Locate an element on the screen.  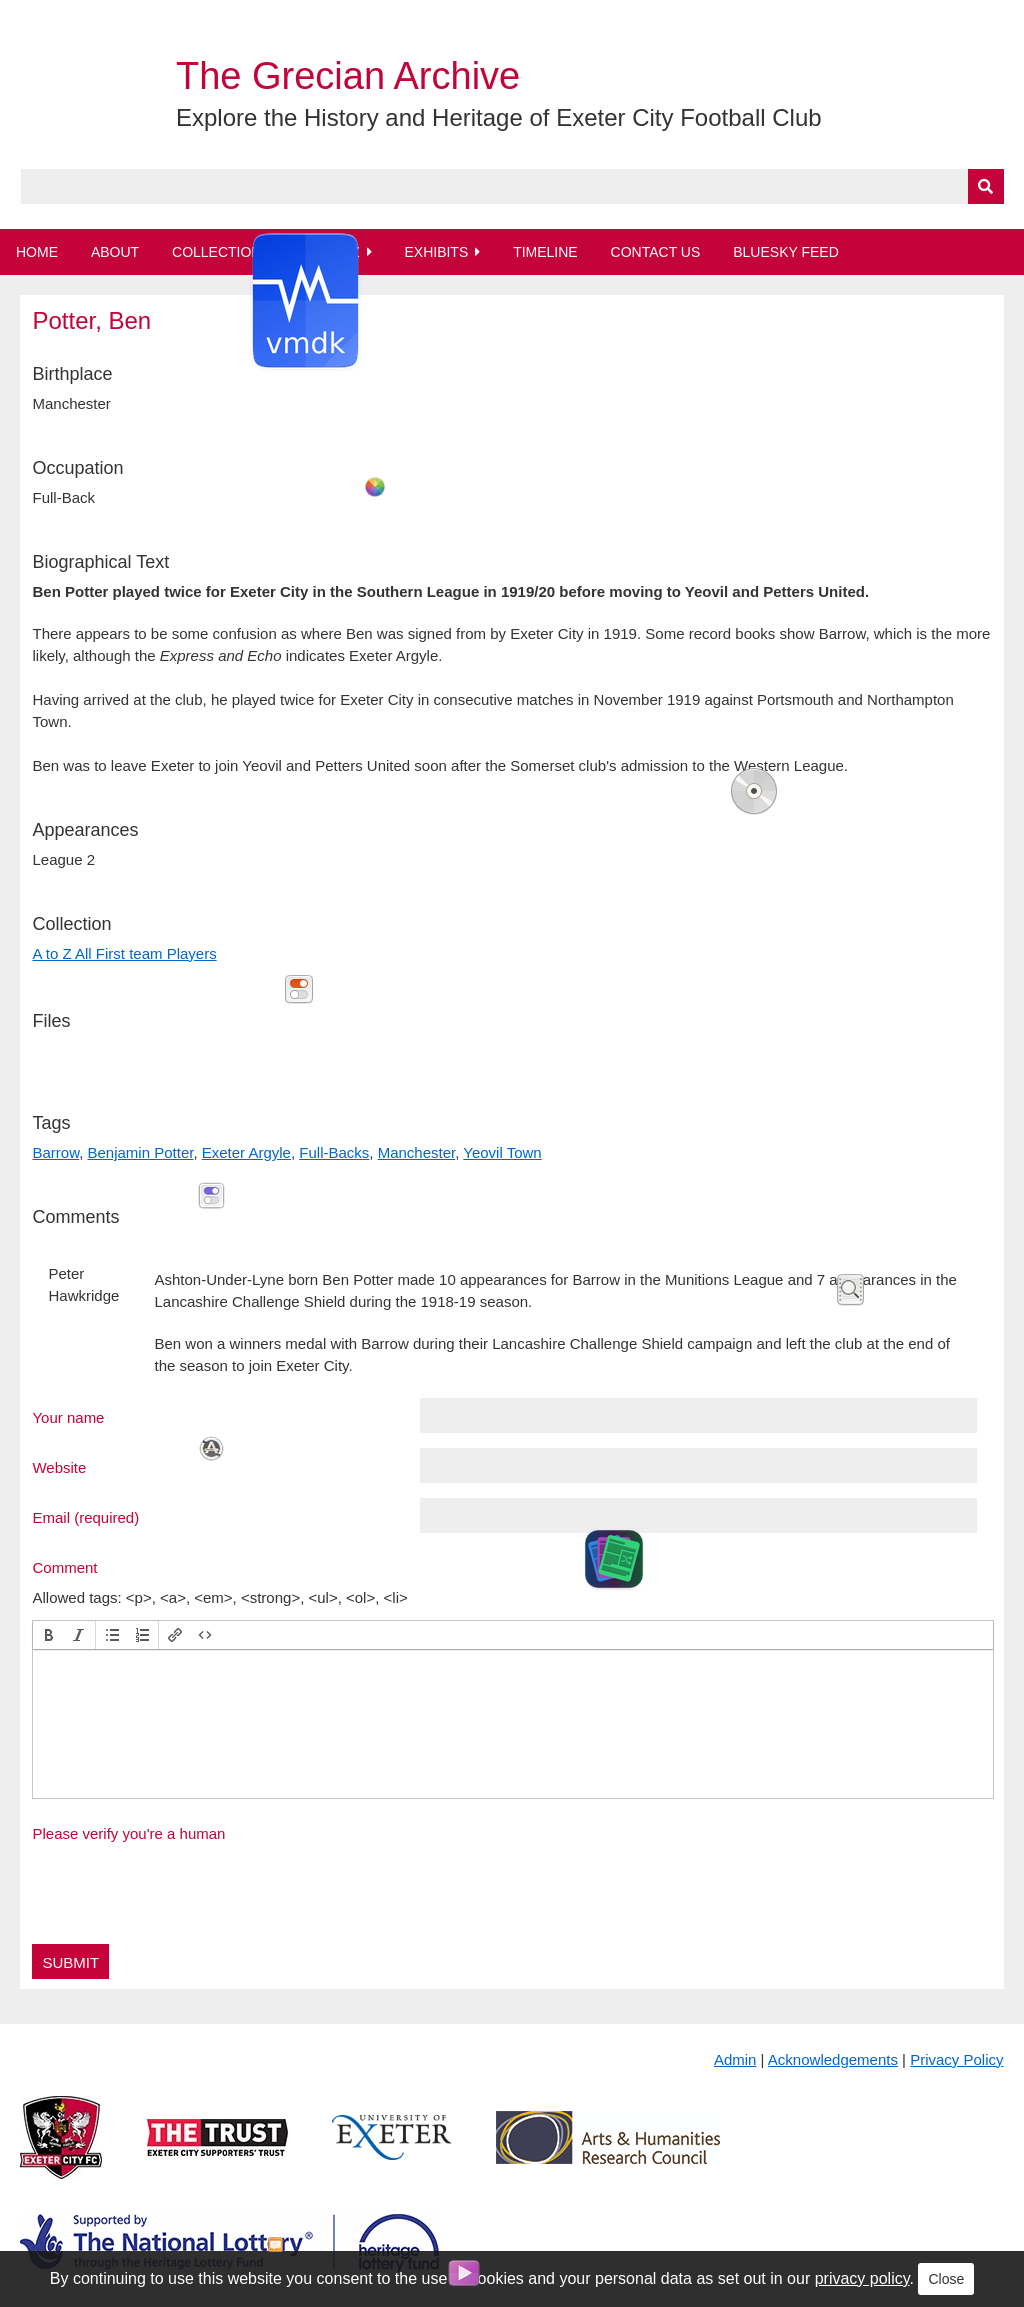
open color management settings is located at coordinates (375, 487).